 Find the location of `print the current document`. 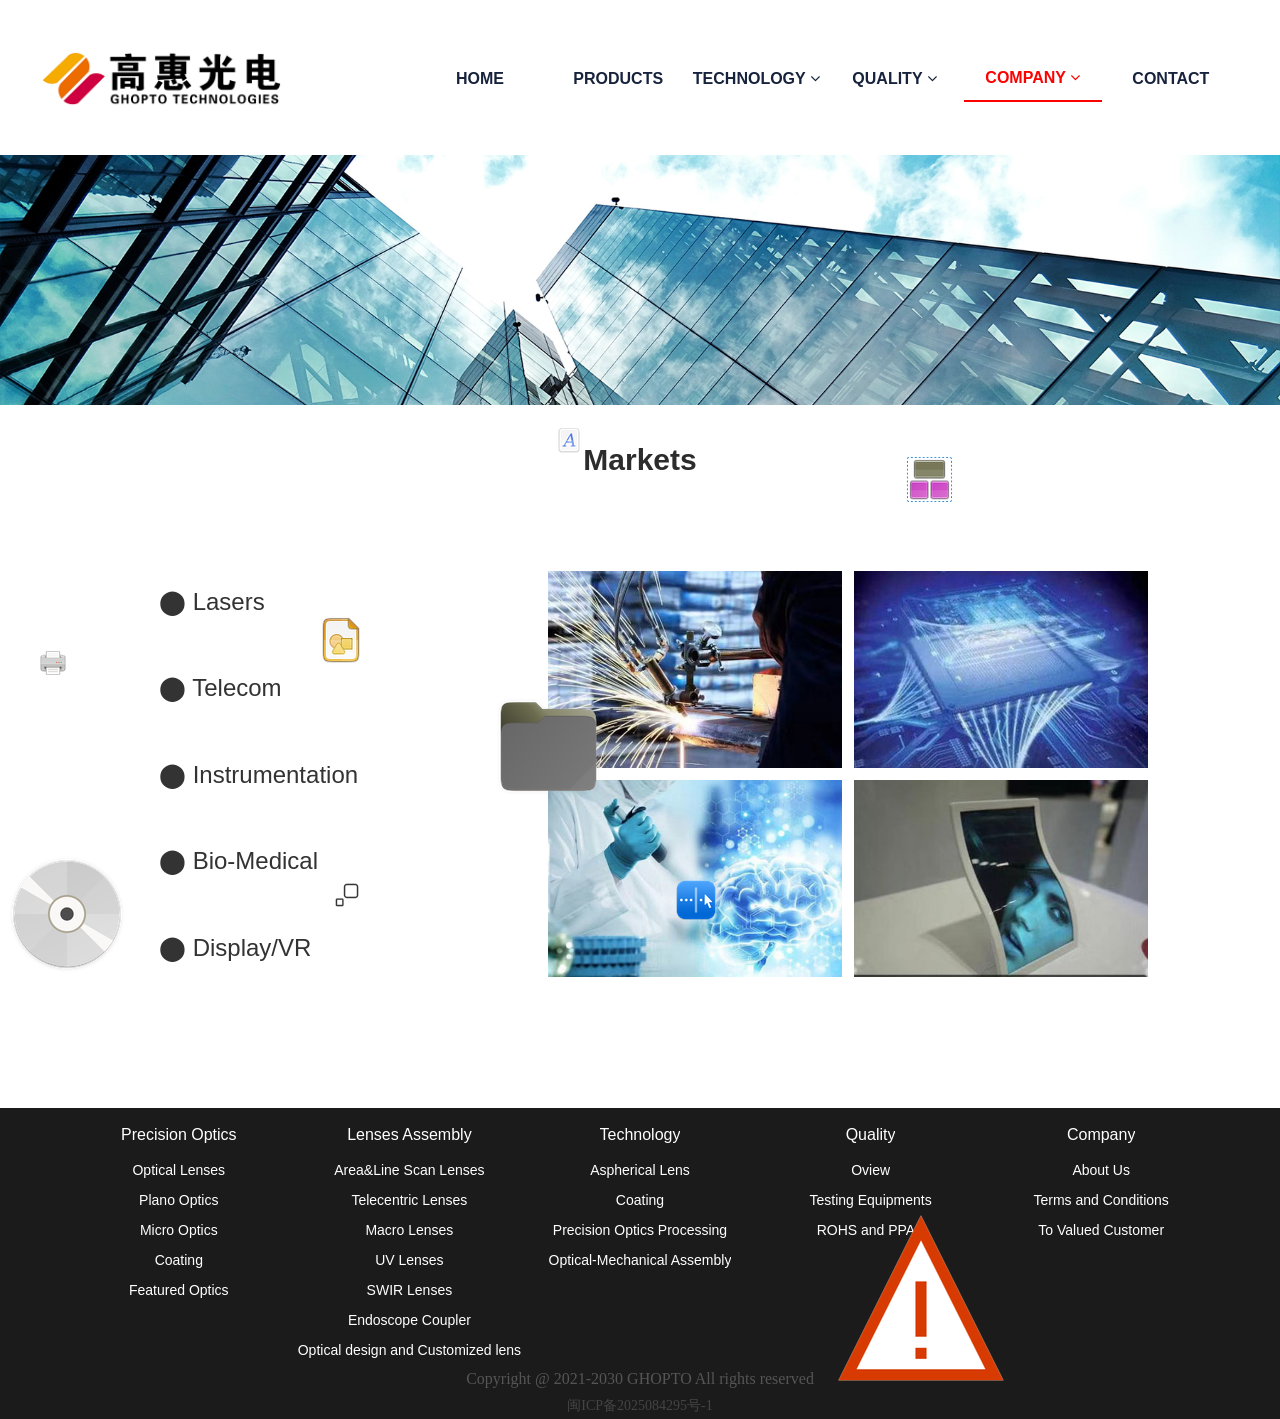

print the current document is located at coordinates (53, 663).